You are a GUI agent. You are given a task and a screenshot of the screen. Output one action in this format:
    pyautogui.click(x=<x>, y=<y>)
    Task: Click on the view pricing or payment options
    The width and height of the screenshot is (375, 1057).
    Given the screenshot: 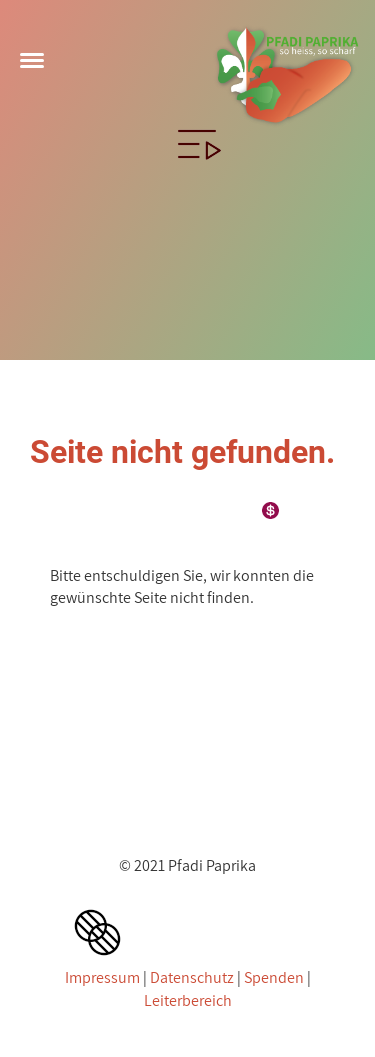 What is the action you would take?
    pyautogui.click(x=270, y=510)
    